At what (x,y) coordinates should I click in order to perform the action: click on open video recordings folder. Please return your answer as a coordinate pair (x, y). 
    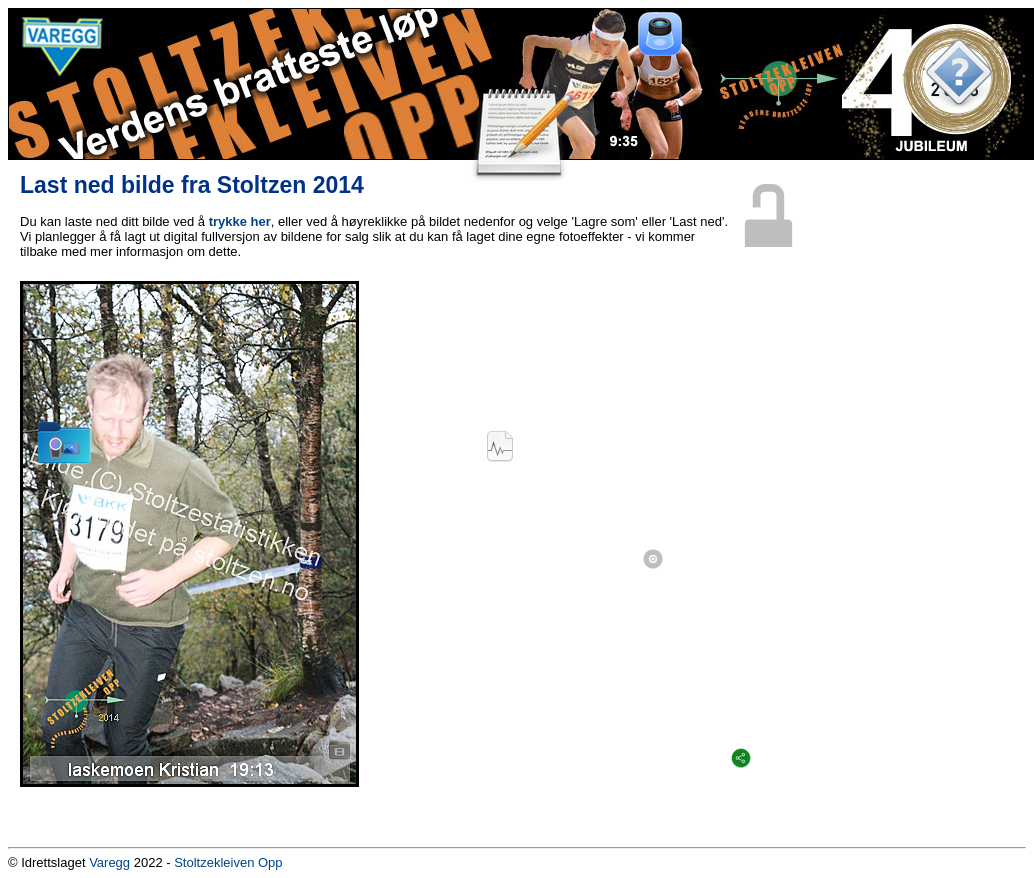
    Looking at the image, I should click on (64, 444).